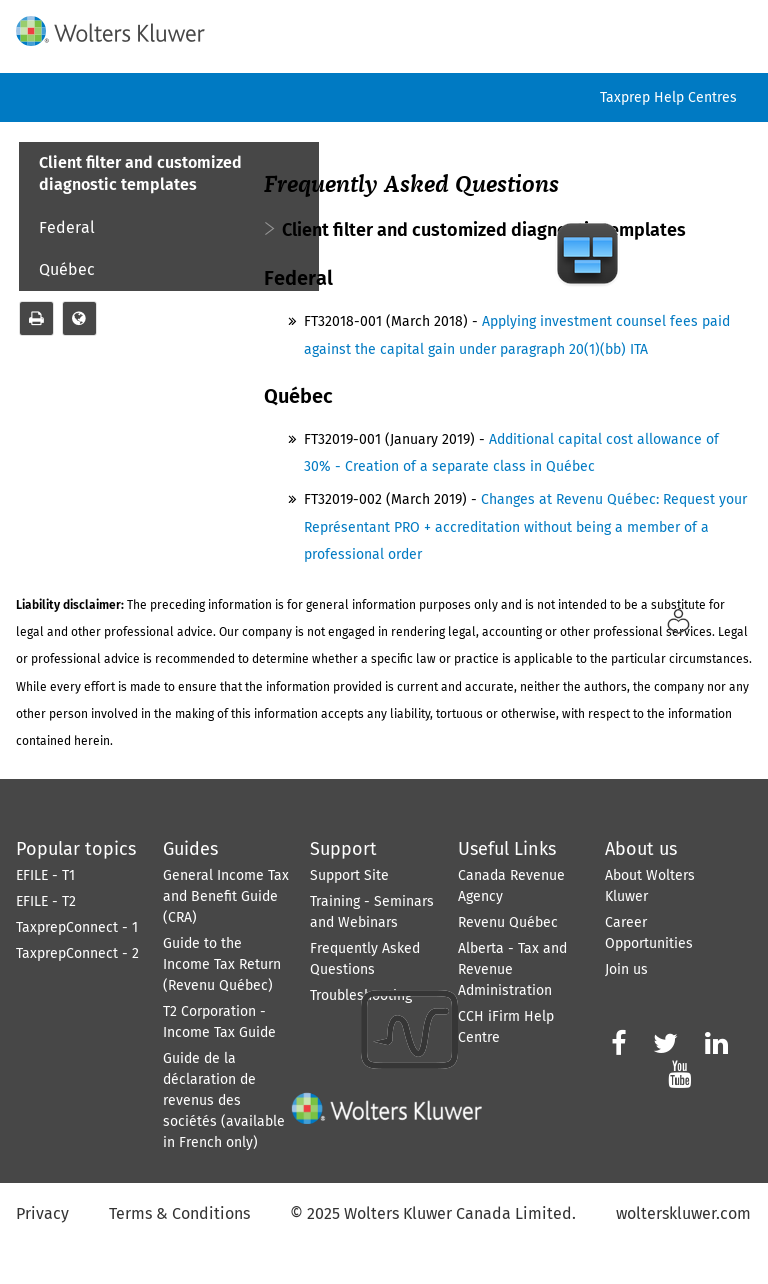 This screenshot has height=1284, width=768. What do you see at coordinates (587, 253) in the screenshot?
I see `open multitasking view` at bounding box center [587, 253].